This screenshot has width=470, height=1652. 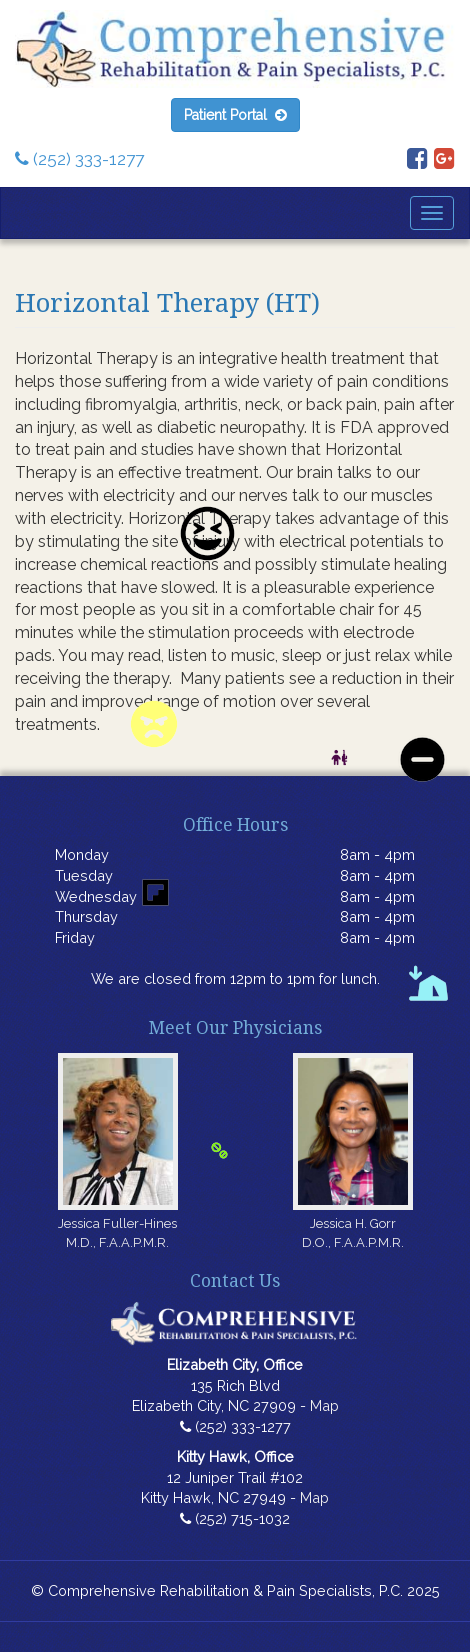 What do you see at coordinates (339, 757) in the screenshot?
I see `indicates child soldier awareness or prevention cause` at bounding box center [339, 757].